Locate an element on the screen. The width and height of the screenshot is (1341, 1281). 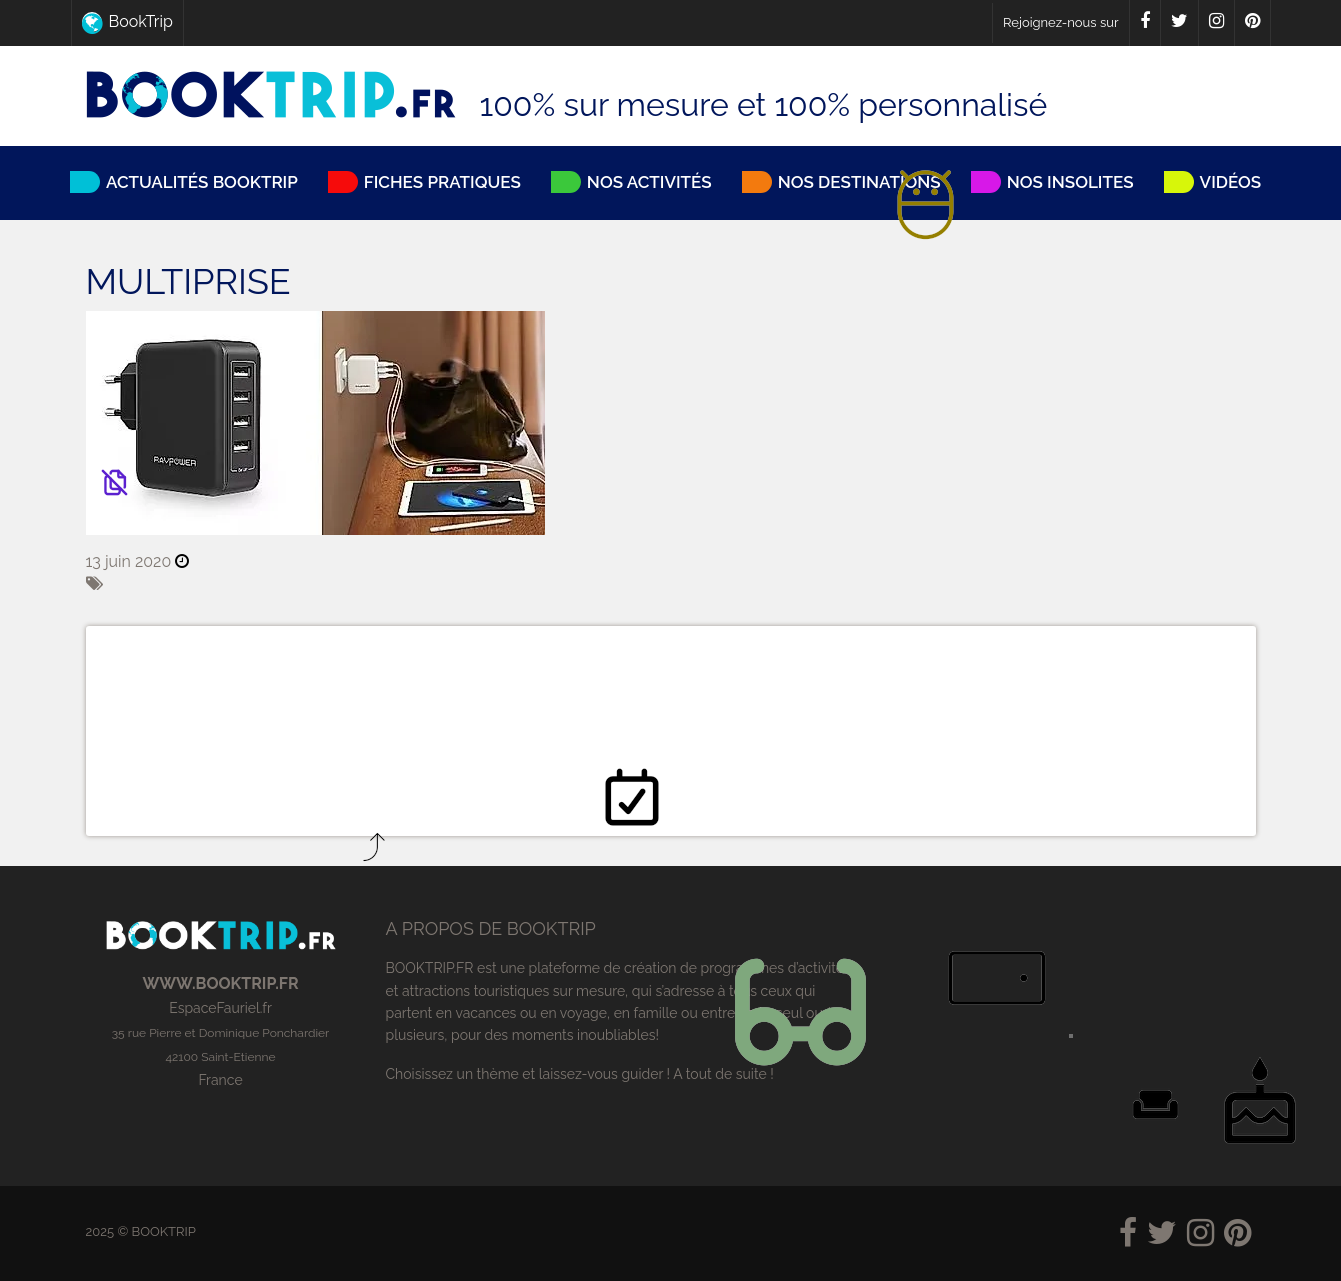
go back and up in navigation is located at coordinates (374, 847).